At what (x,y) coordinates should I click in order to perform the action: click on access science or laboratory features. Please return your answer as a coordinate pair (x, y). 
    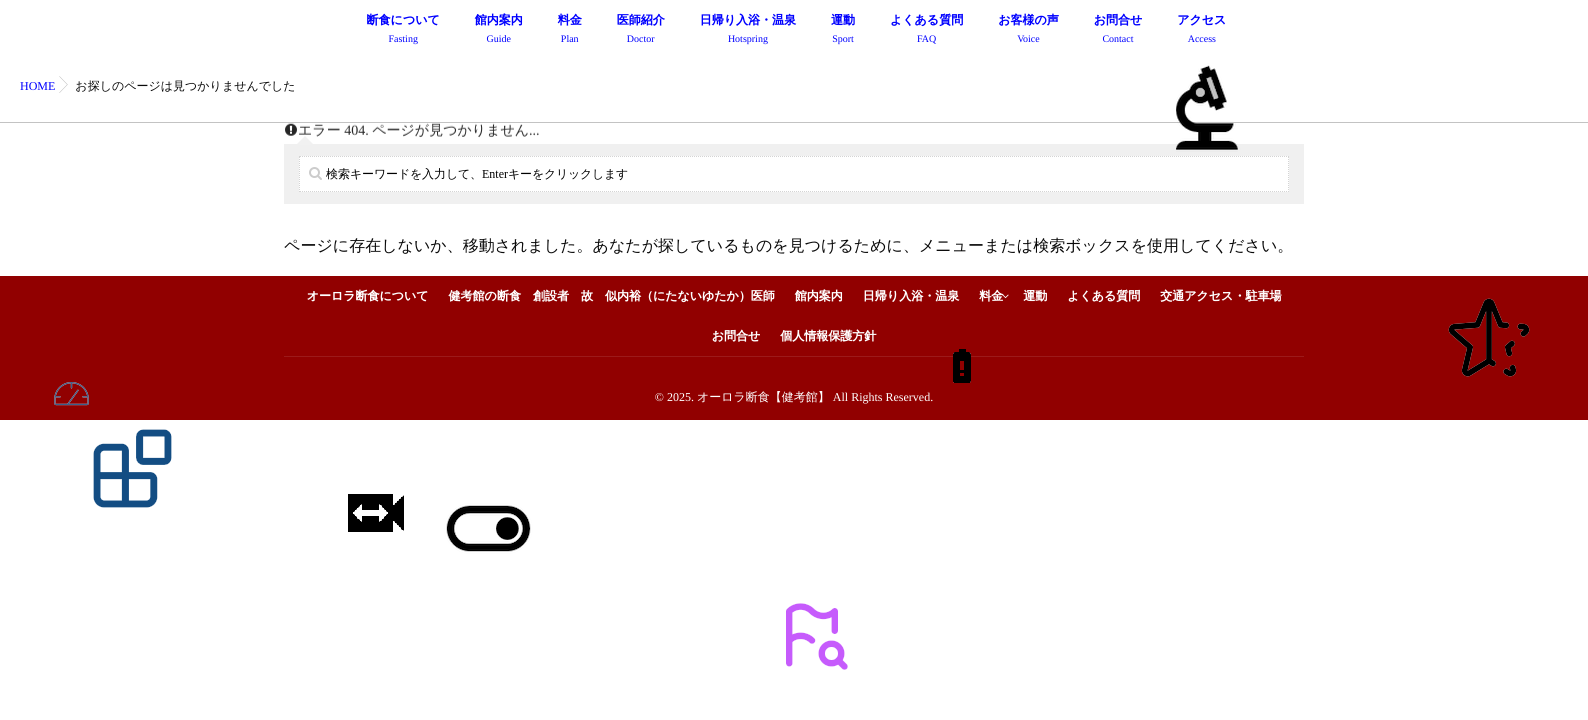
    Looking at the image, I should click on (1207, 110).